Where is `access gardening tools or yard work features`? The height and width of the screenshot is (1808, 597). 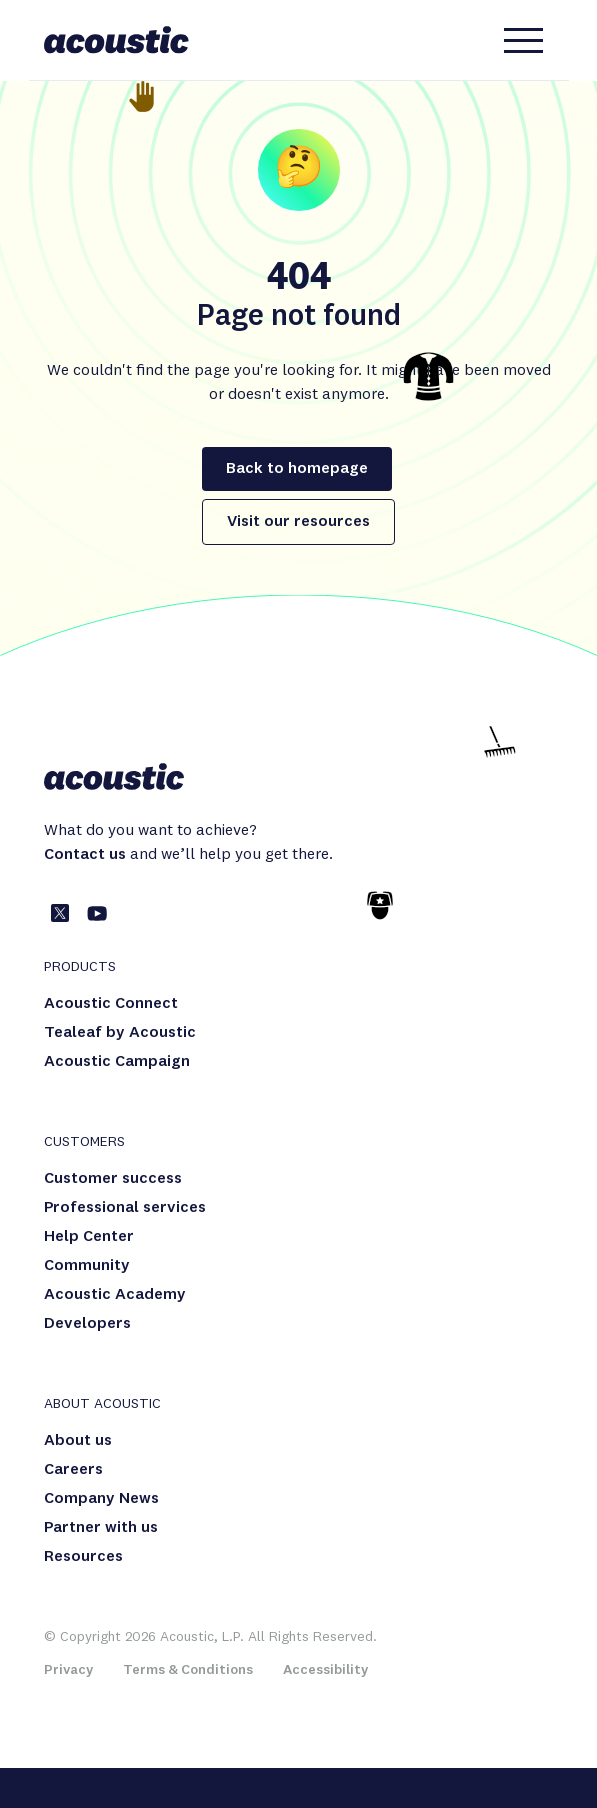
access gardening tools or yard work features is located at coordinates (500, 742).